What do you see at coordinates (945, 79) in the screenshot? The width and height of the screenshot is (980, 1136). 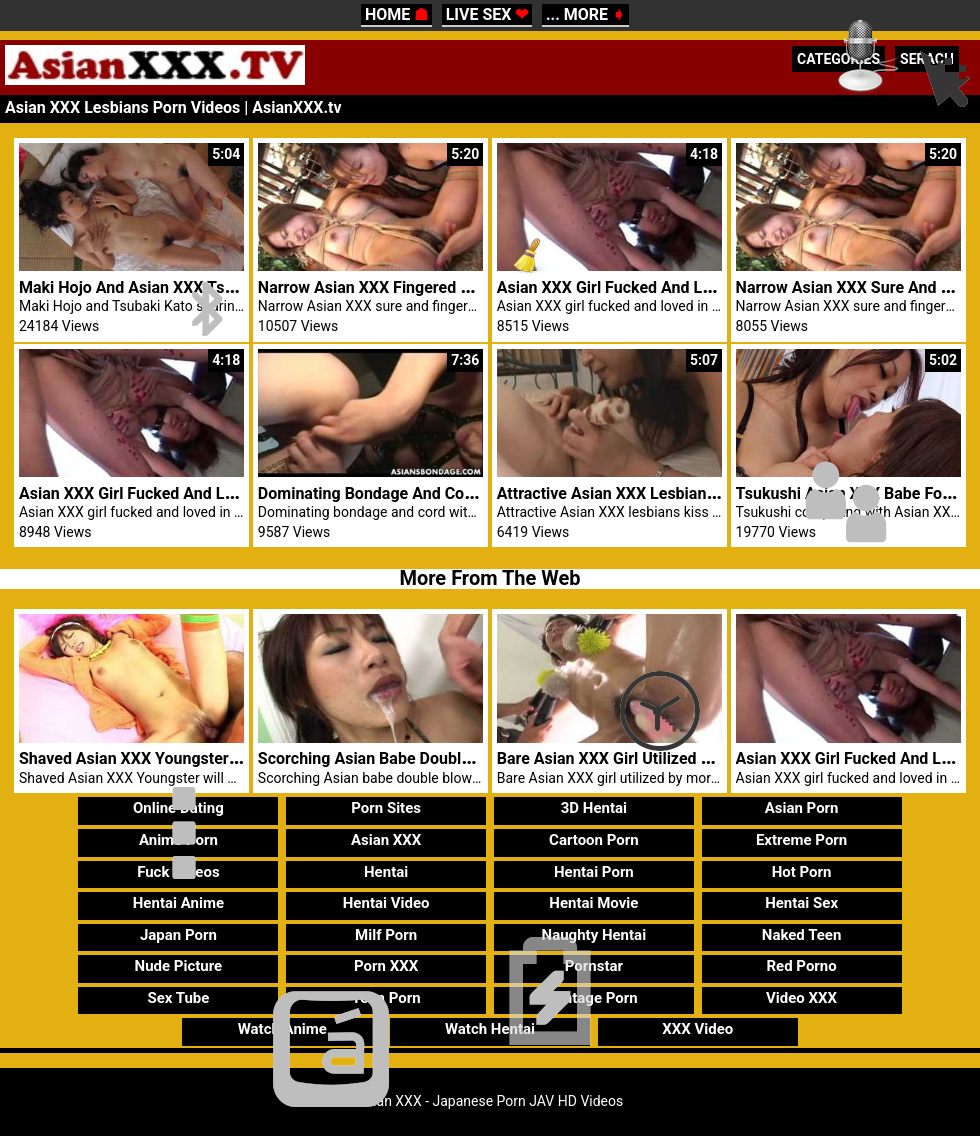 I see `access remote desktop connections` at bounding box center [945, 79].